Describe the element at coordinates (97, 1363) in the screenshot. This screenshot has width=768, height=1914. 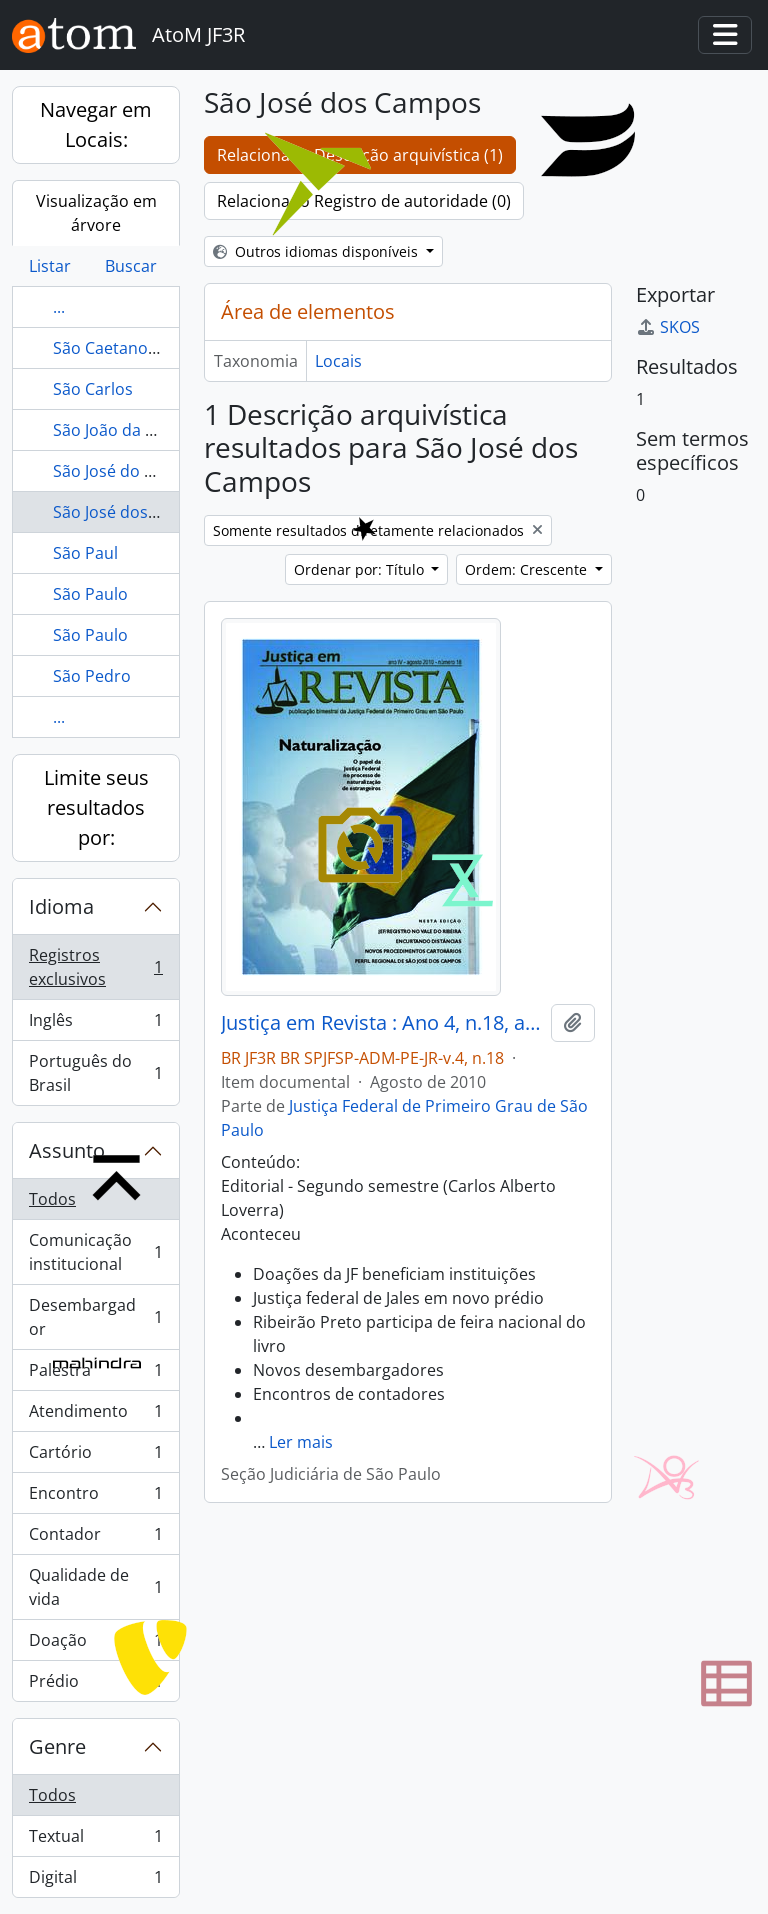
I see `Mahindra company logo` at that location.